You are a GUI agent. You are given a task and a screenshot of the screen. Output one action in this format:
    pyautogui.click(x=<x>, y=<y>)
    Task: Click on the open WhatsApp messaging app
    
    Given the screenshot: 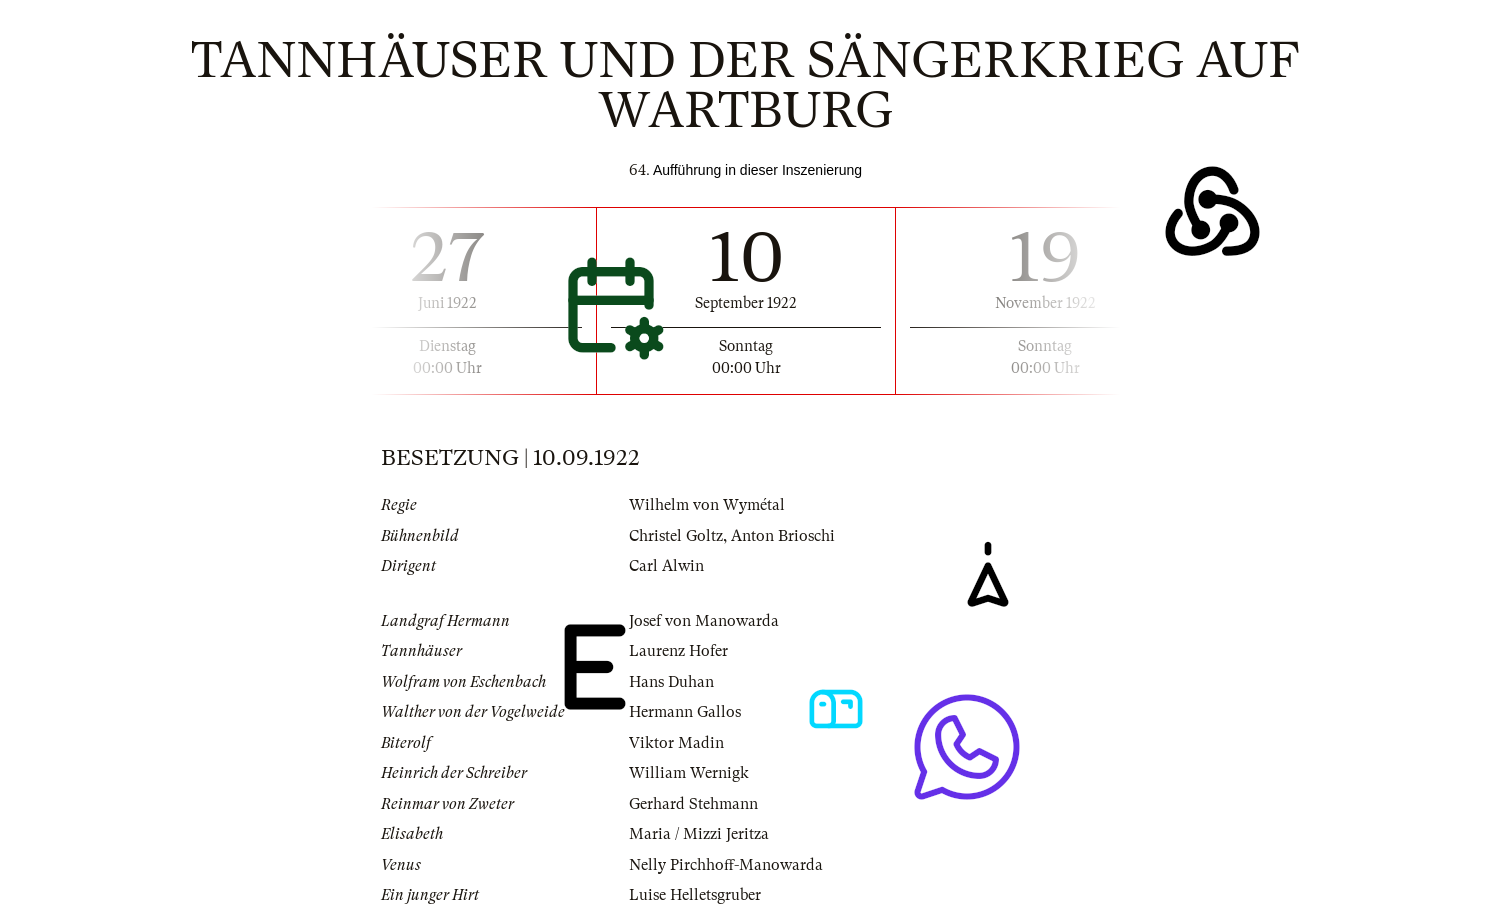 What is the action you would take?
    pyautogui.click(x=967, y=747)
    